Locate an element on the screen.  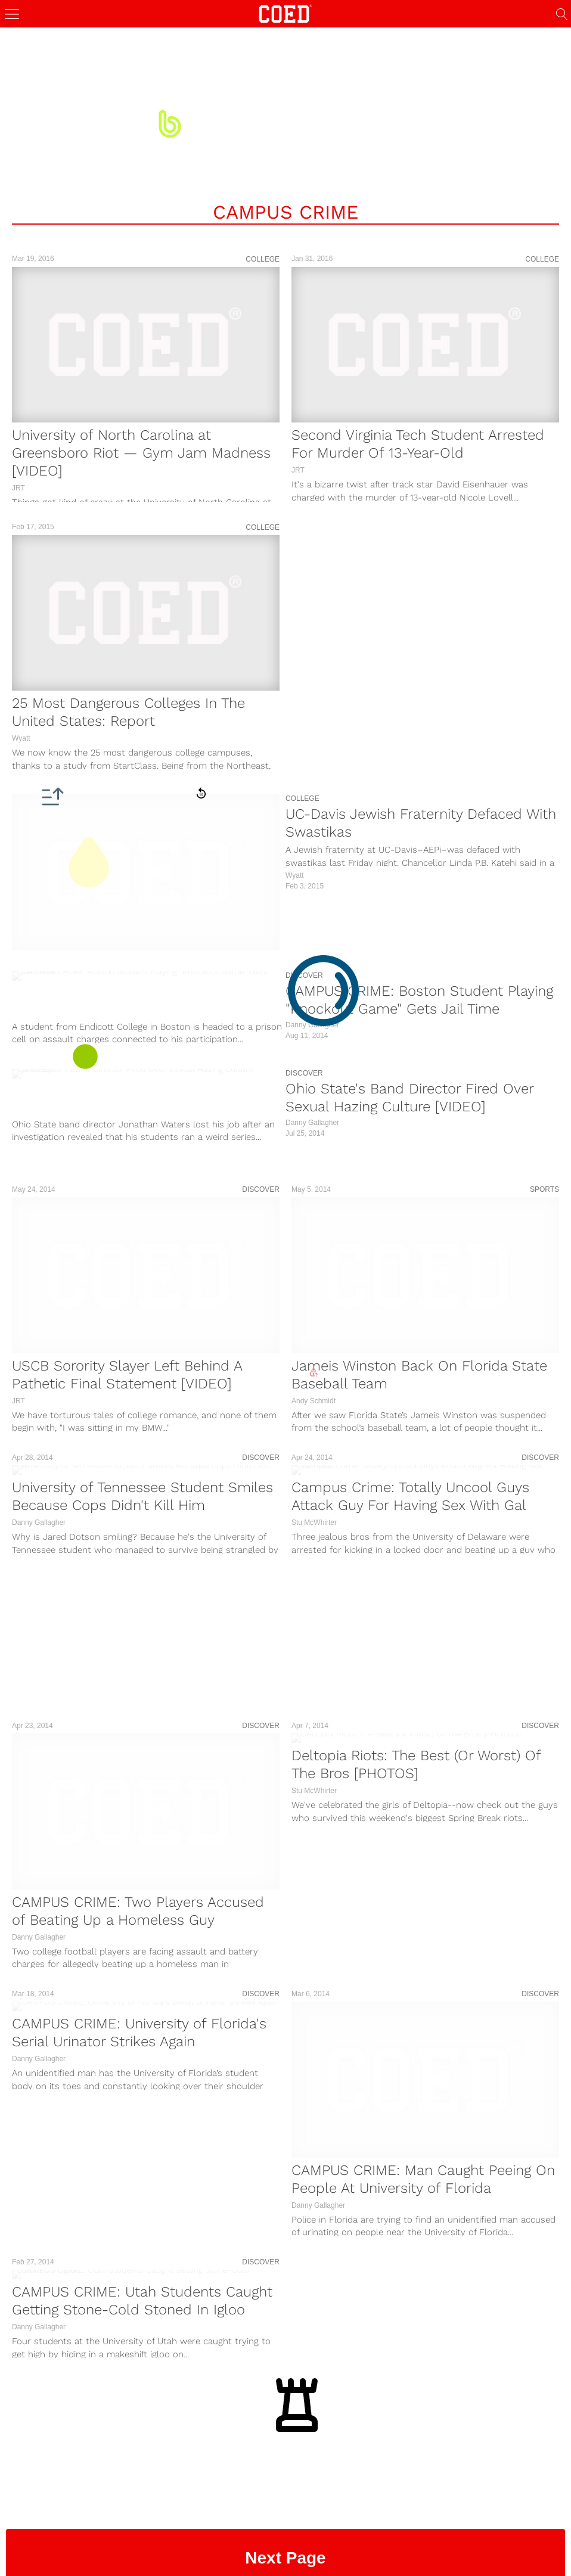
play chess or access chess game is located at coordinates (297, 2405).